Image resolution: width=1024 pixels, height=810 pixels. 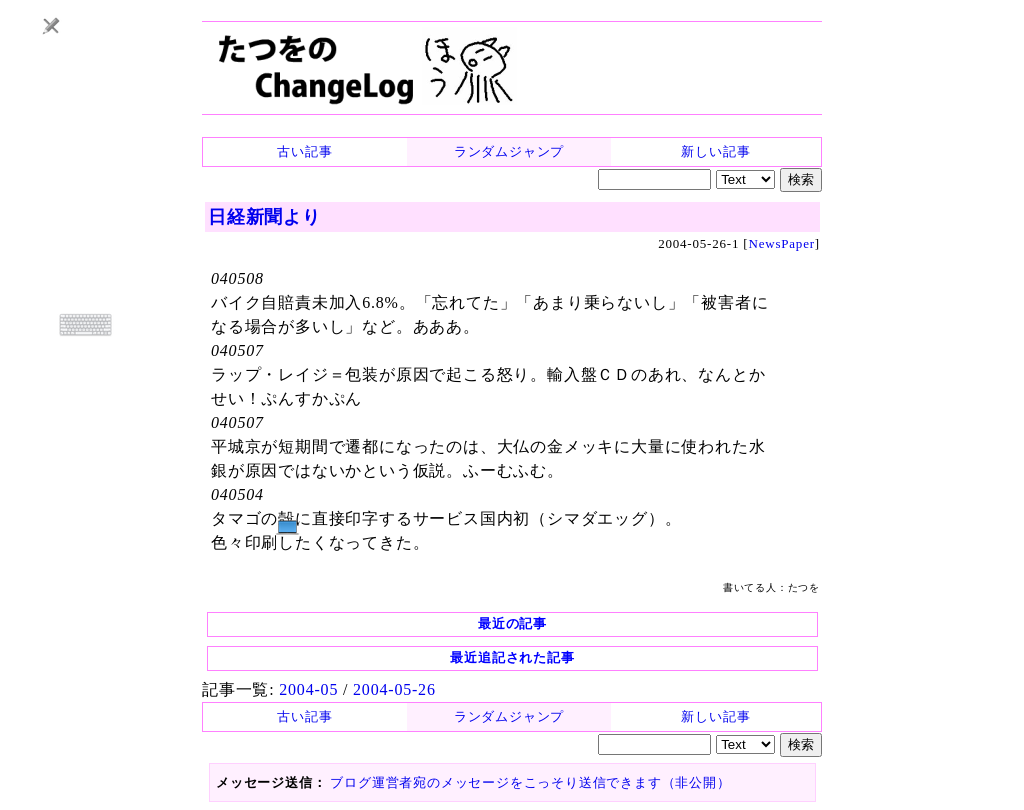 I want to click on connect to a wireless keyboard, so click(x=85, y=324).